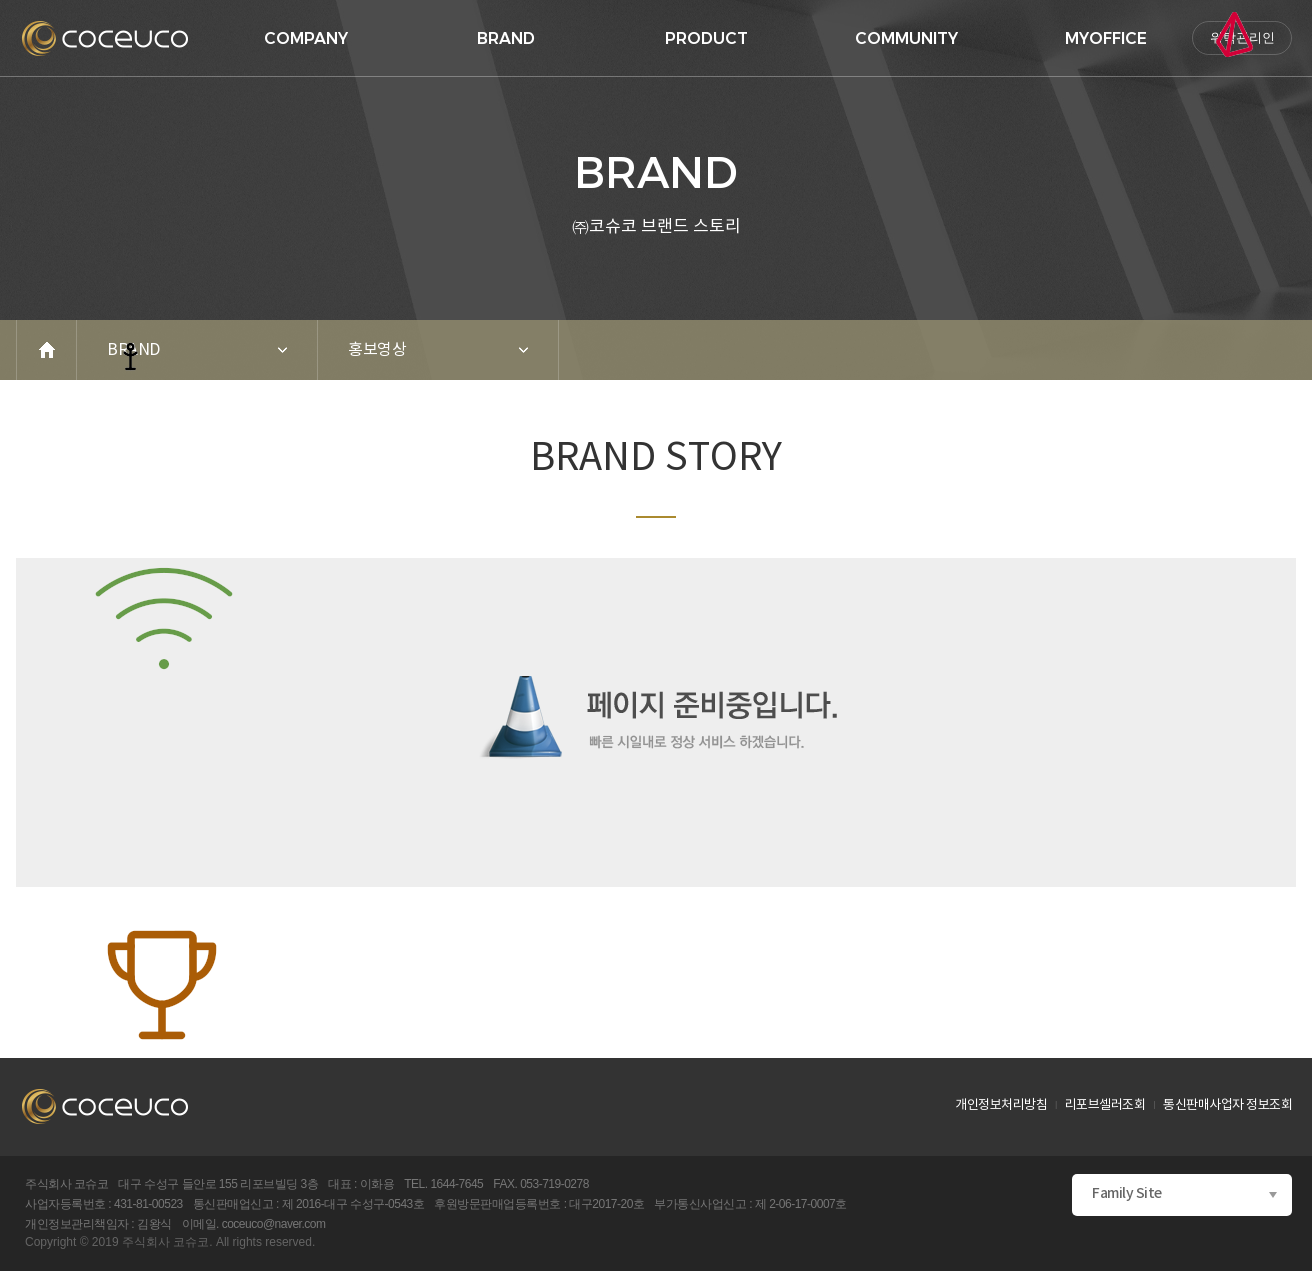  Describe the element at coordinates (1234, 34) in the screenshot. I see `prisma database ORM logo` at that location.